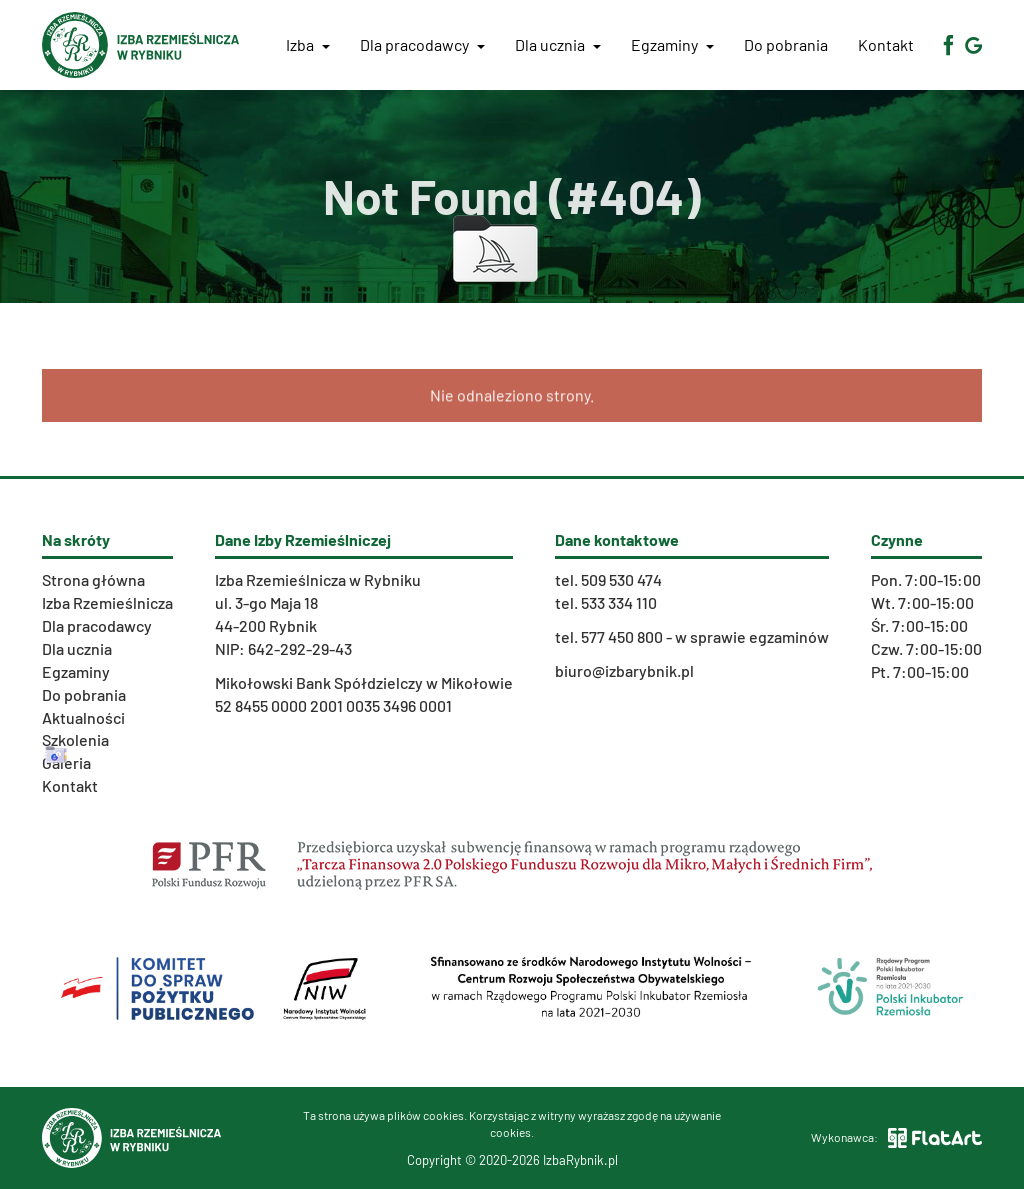 Image resolution: width=1024 pixels, height=1189 pixels. What do you see at coordinates (495, 251) in the screenshot?
I see `open midjourney projects folder` at bounding box center [495, 251].